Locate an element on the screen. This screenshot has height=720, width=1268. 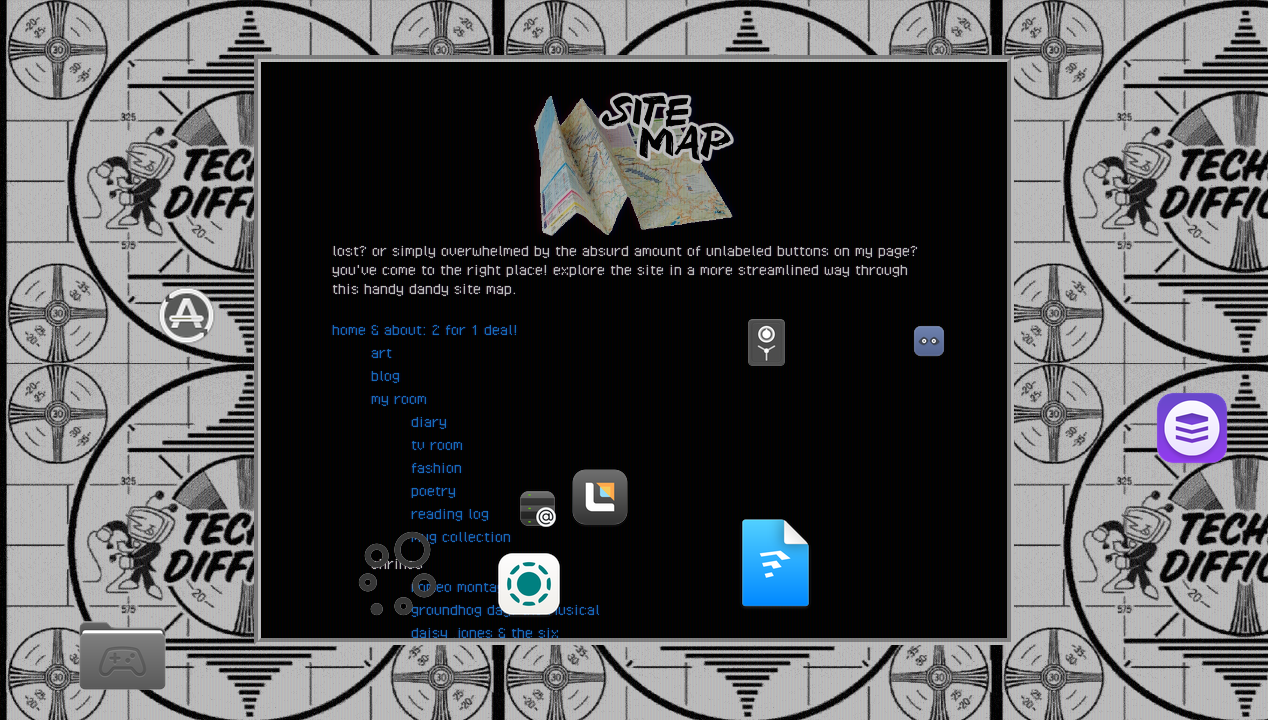
open stack app for organizing files or content is located at coordinates (1192, 428).